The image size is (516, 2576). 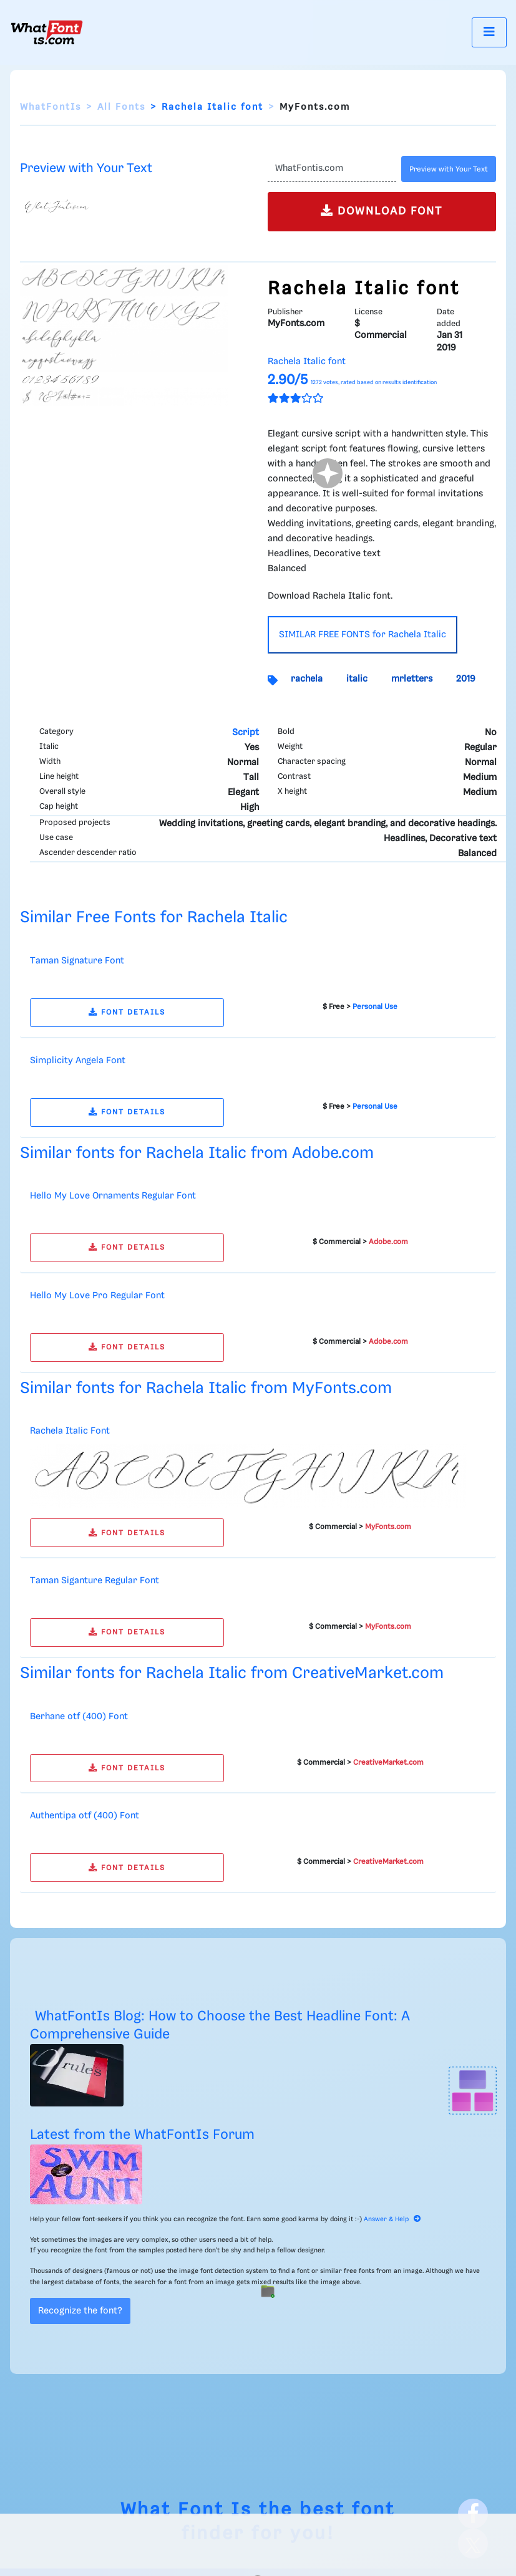 I want to click on select all items in the current view, so click(x=472, y=2090).